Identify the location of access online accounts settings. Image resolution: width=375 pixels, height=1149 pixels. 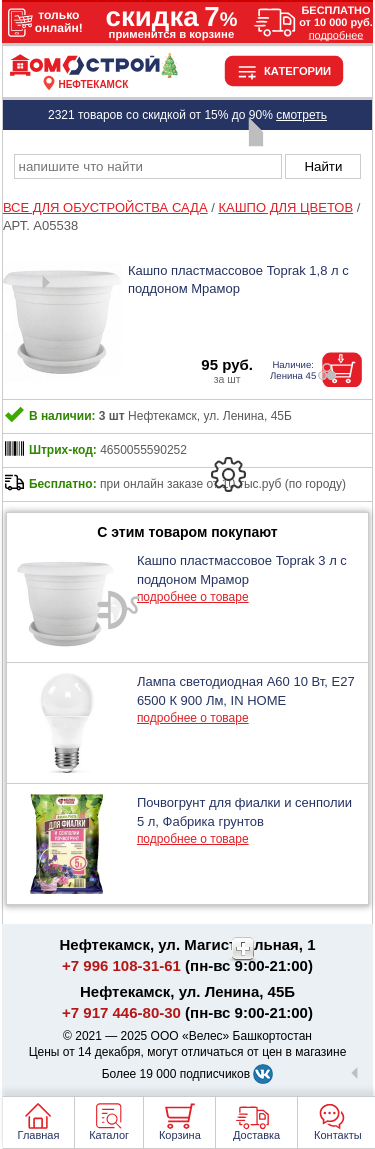
(119, 610).